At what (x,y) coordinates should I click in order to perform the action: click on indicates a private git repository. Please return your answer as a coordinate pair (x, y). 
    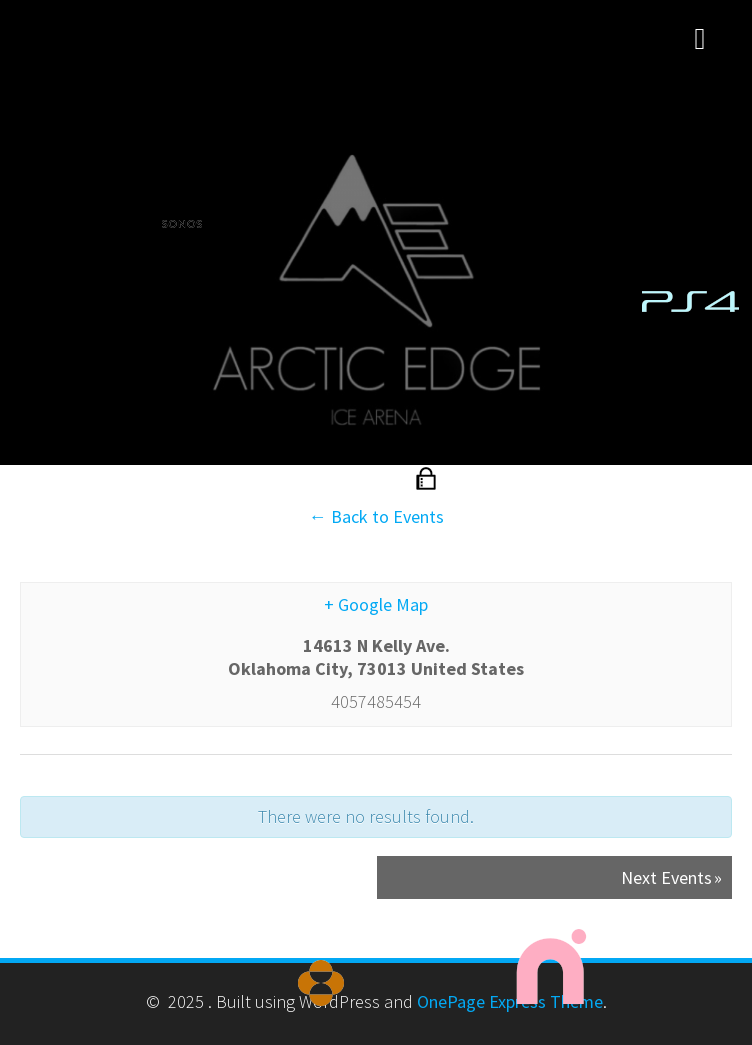
    Looking at the image, I should click on (426, 479).